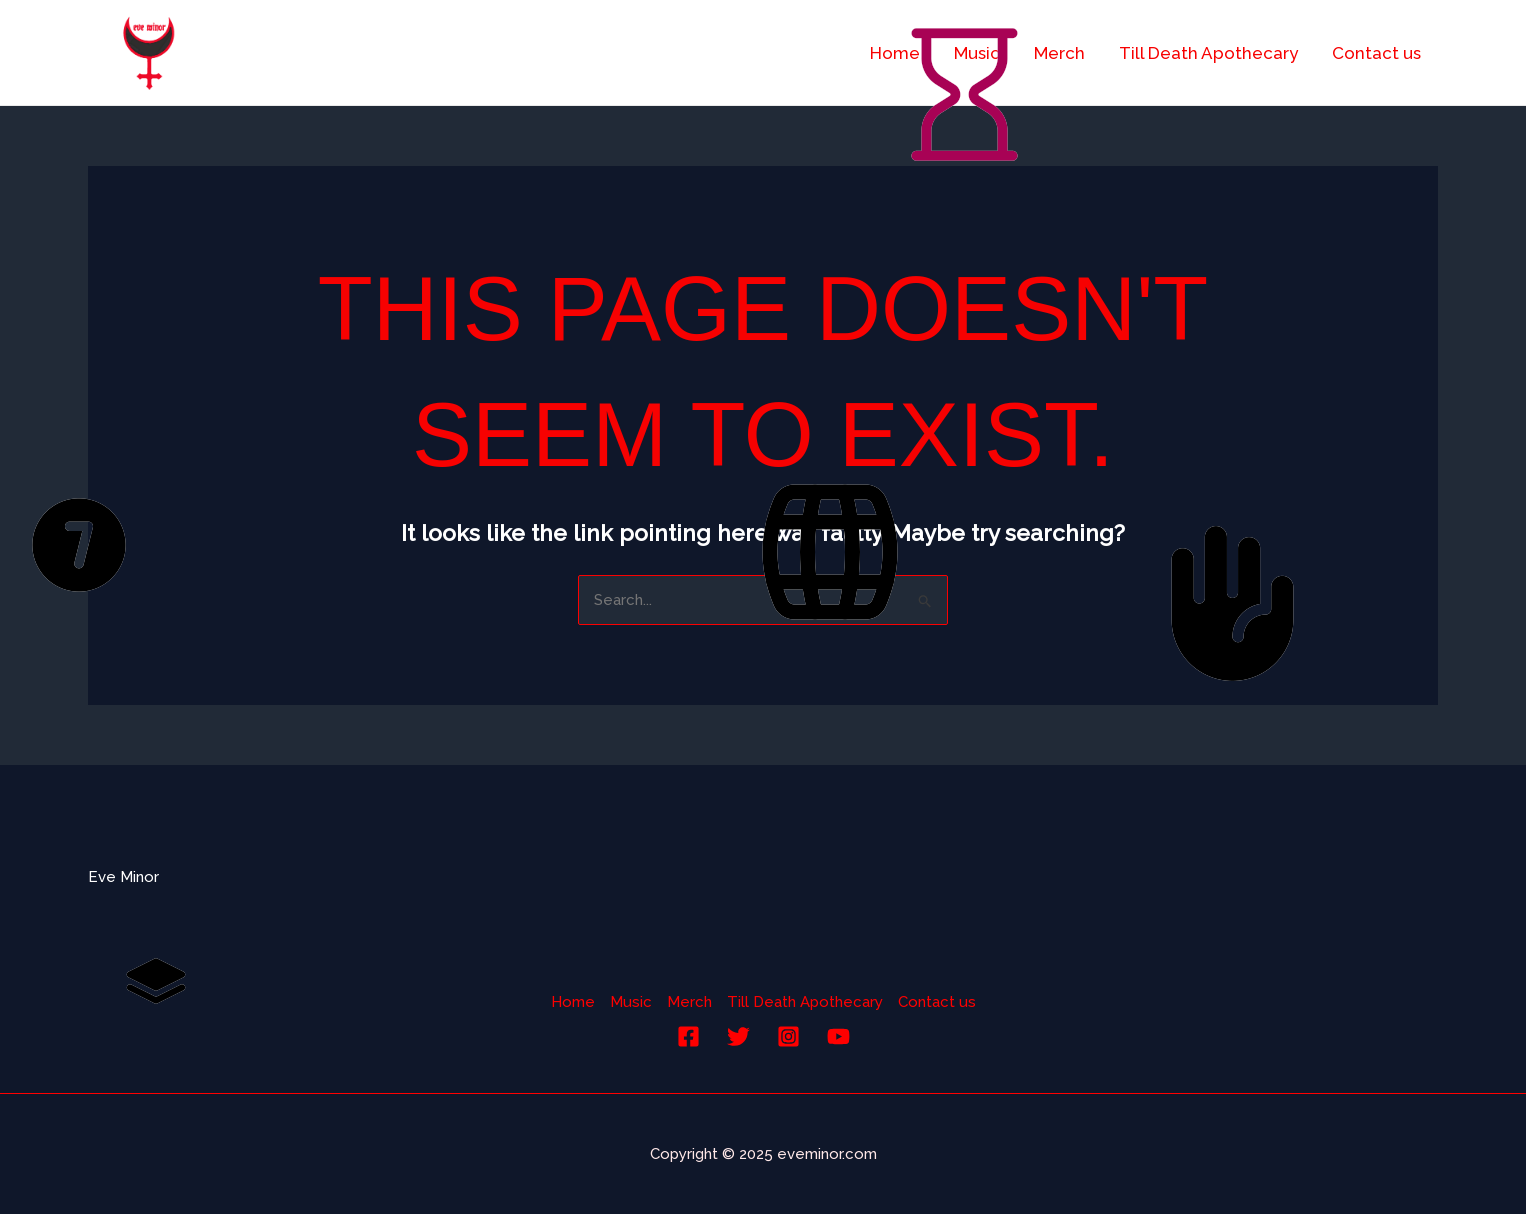 The image size is (1526, 1214). What do you see at coordinates (964, 94) in the screenshot?
I see `indicates a process is in progress or loading` at bounding box center [964, 94].